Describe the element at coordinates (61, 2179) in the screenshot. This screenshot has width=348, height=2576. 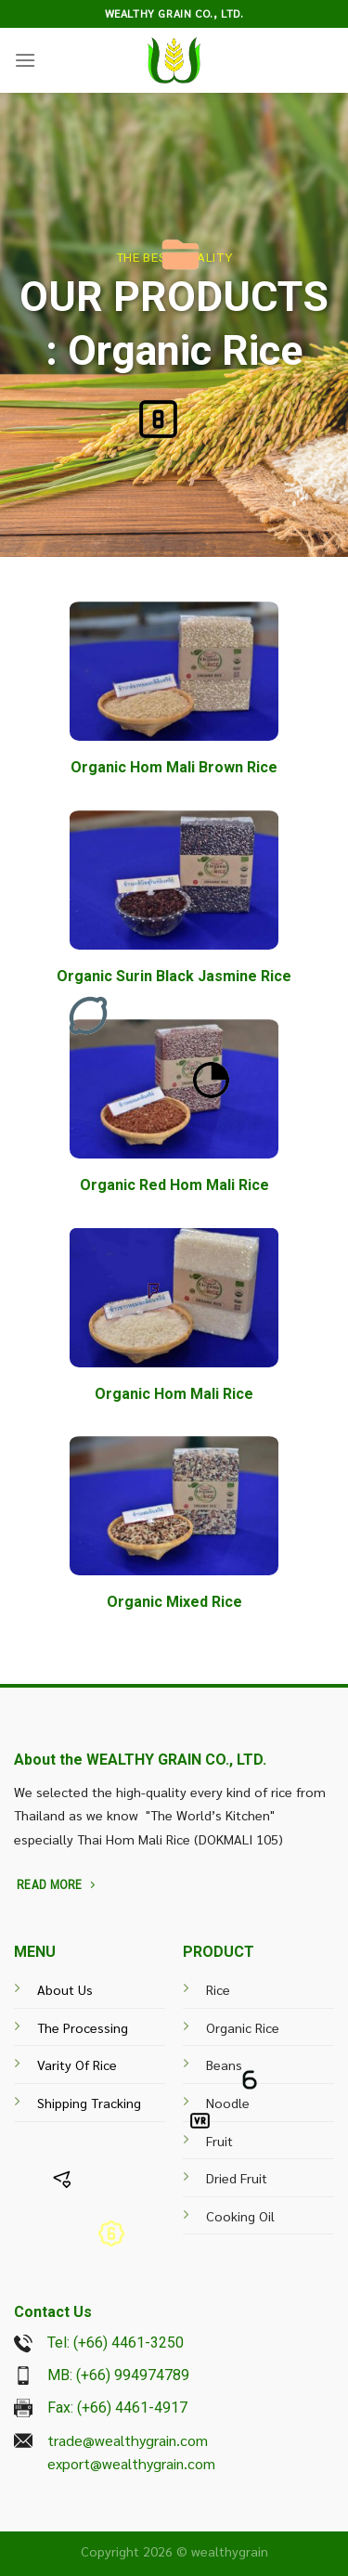
I see `save location to favorites` at that location.